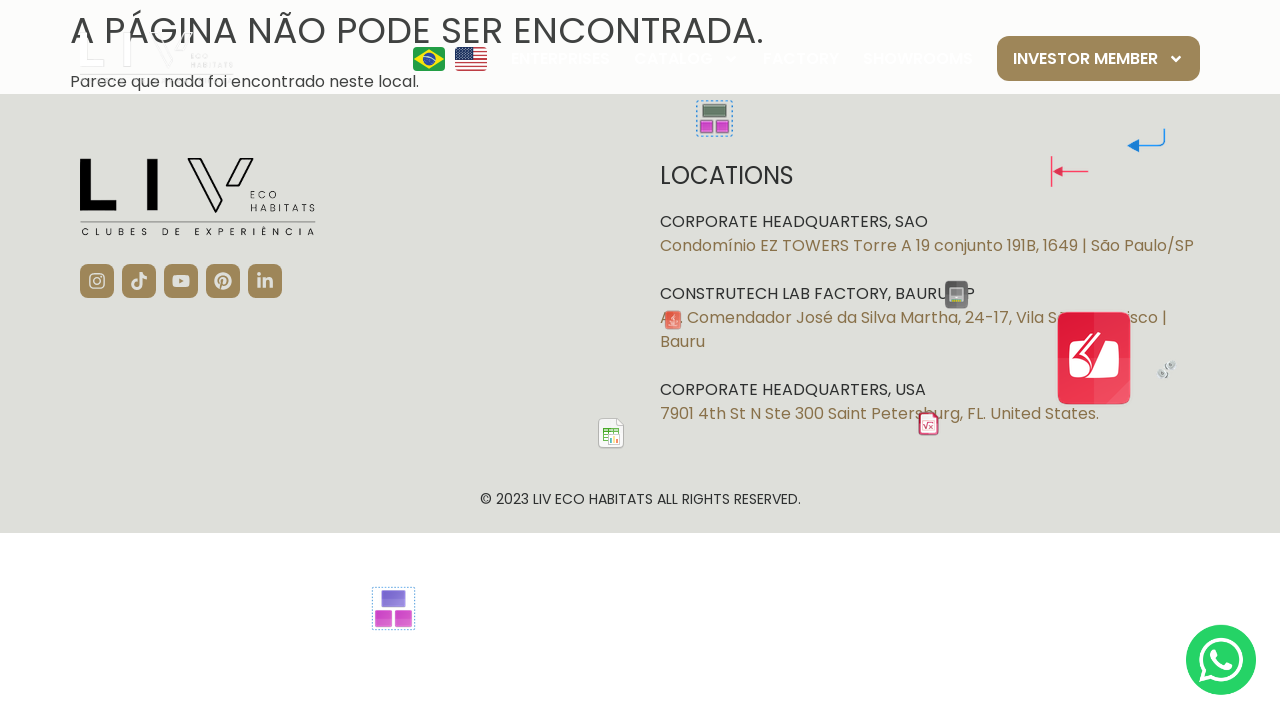  I want to click on select all items in the current view, so click(393, 608).